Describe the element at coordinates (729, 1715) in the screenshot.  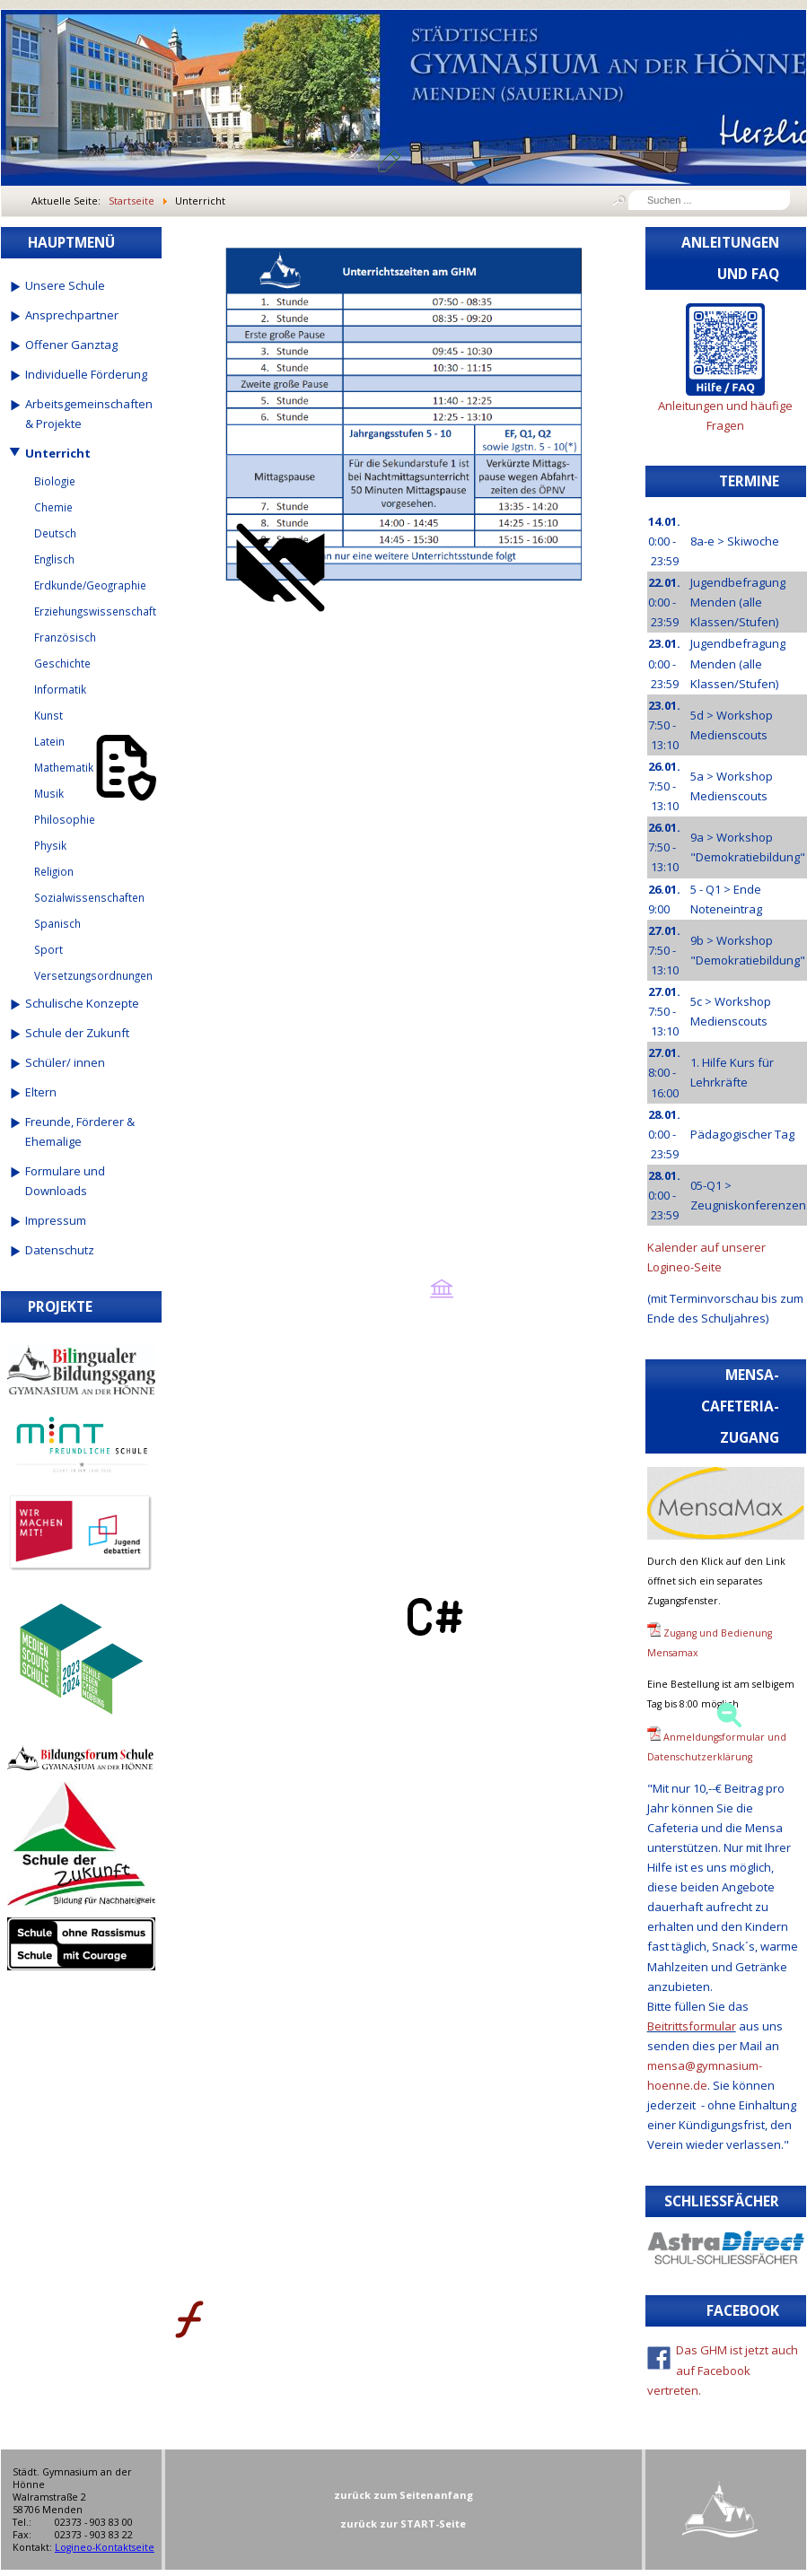
I see `zoom out to see more content` at that location.